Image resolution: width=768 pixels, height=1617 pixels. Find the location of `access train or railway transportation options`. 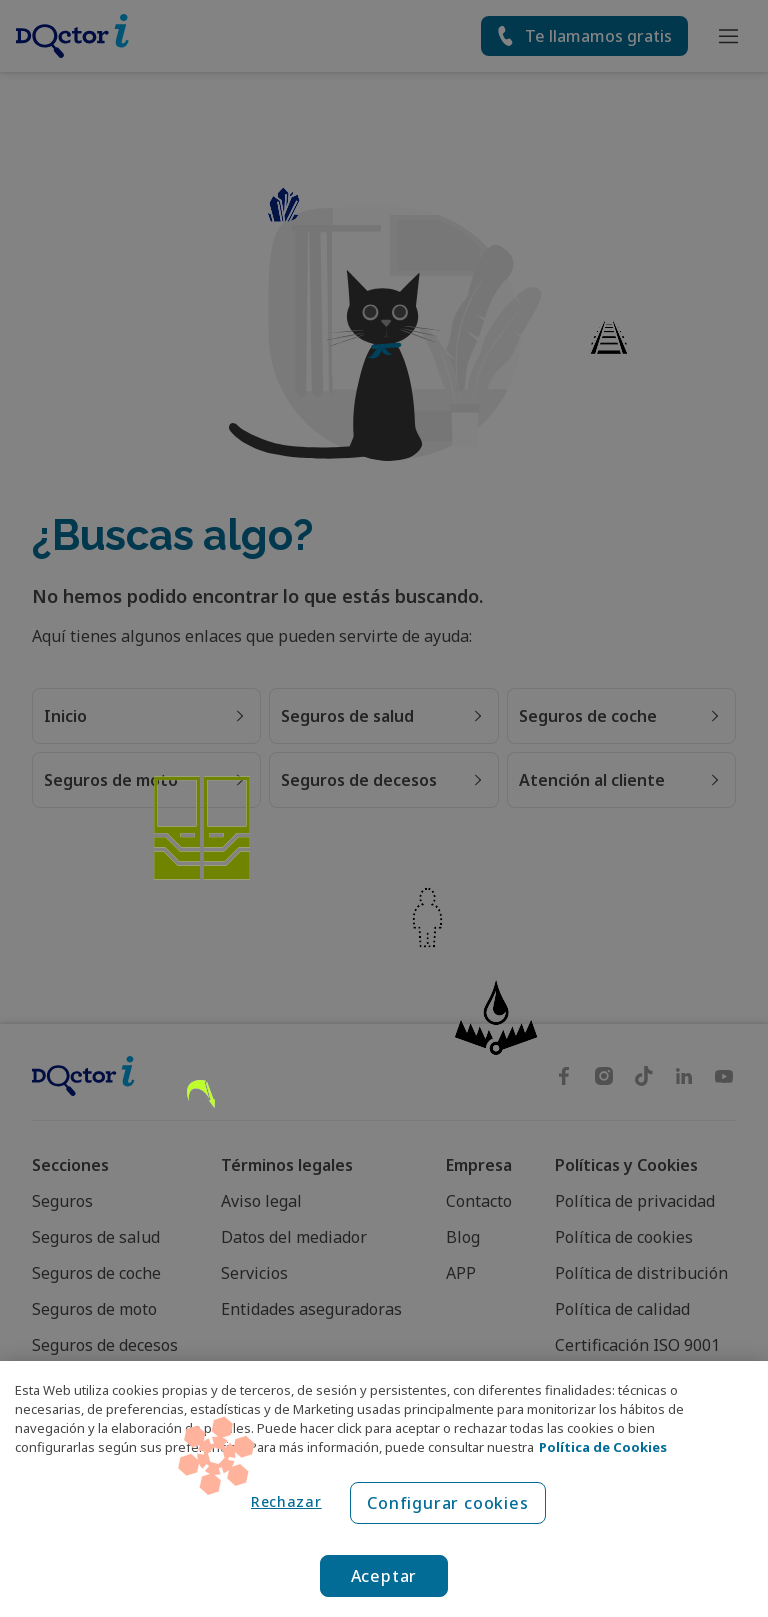

access train or railway transportation options is located at coordinates (609, 335).